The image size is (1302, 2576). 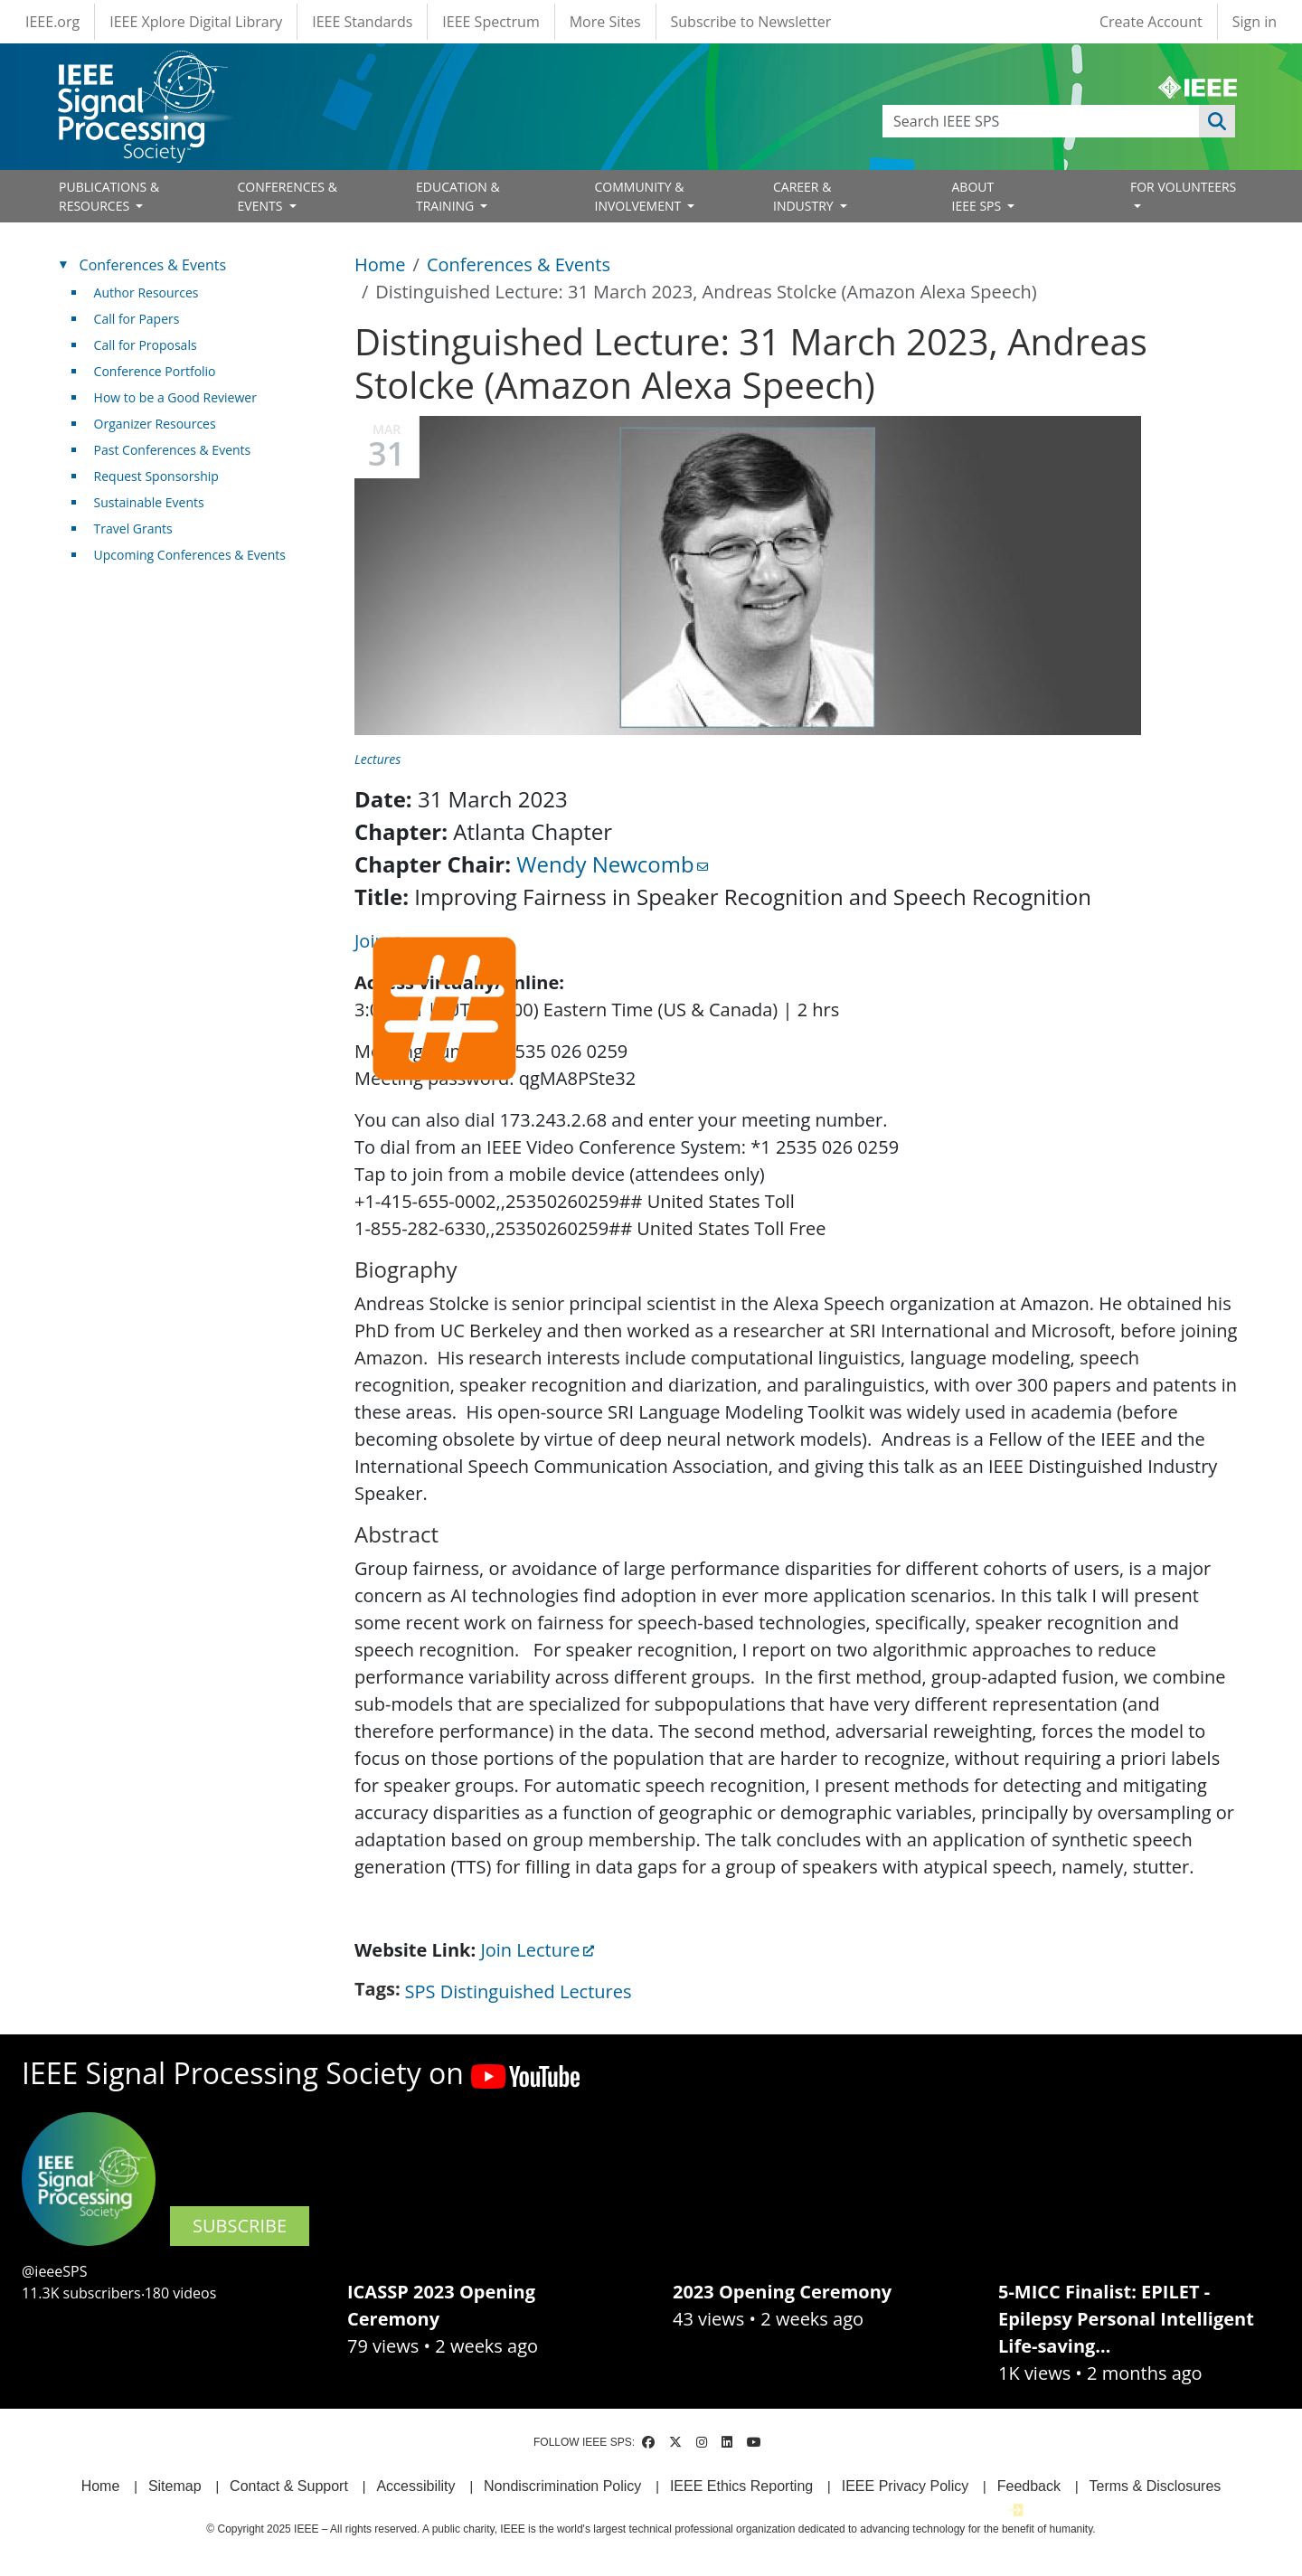 I want to click on view or browse hashtags, so click(x=444, y=1008).